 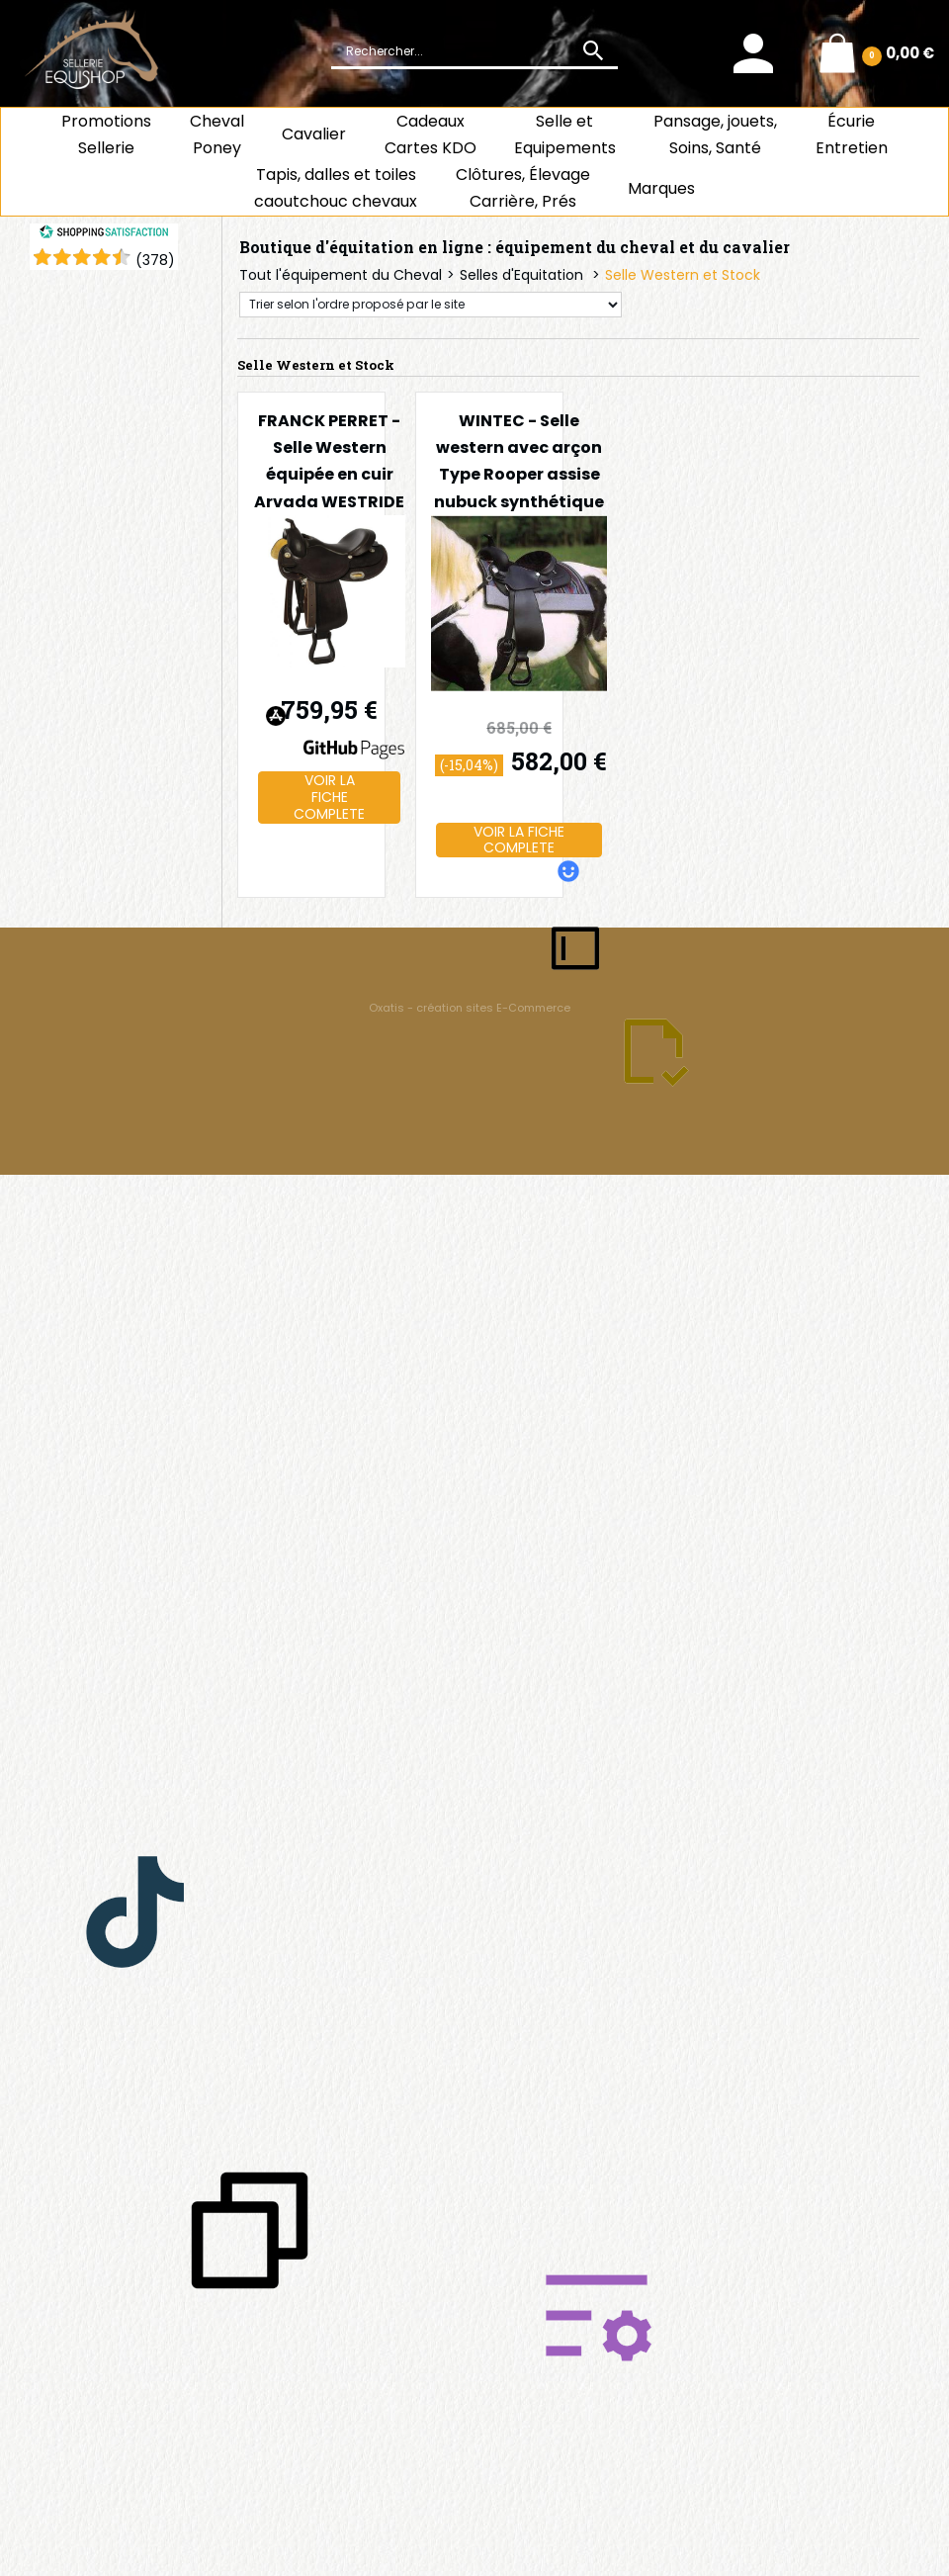 What do you see at coordinates (575, 948) in the screenshot?
I see `switch to left sidebar layout` at bounding box center [575, 948].